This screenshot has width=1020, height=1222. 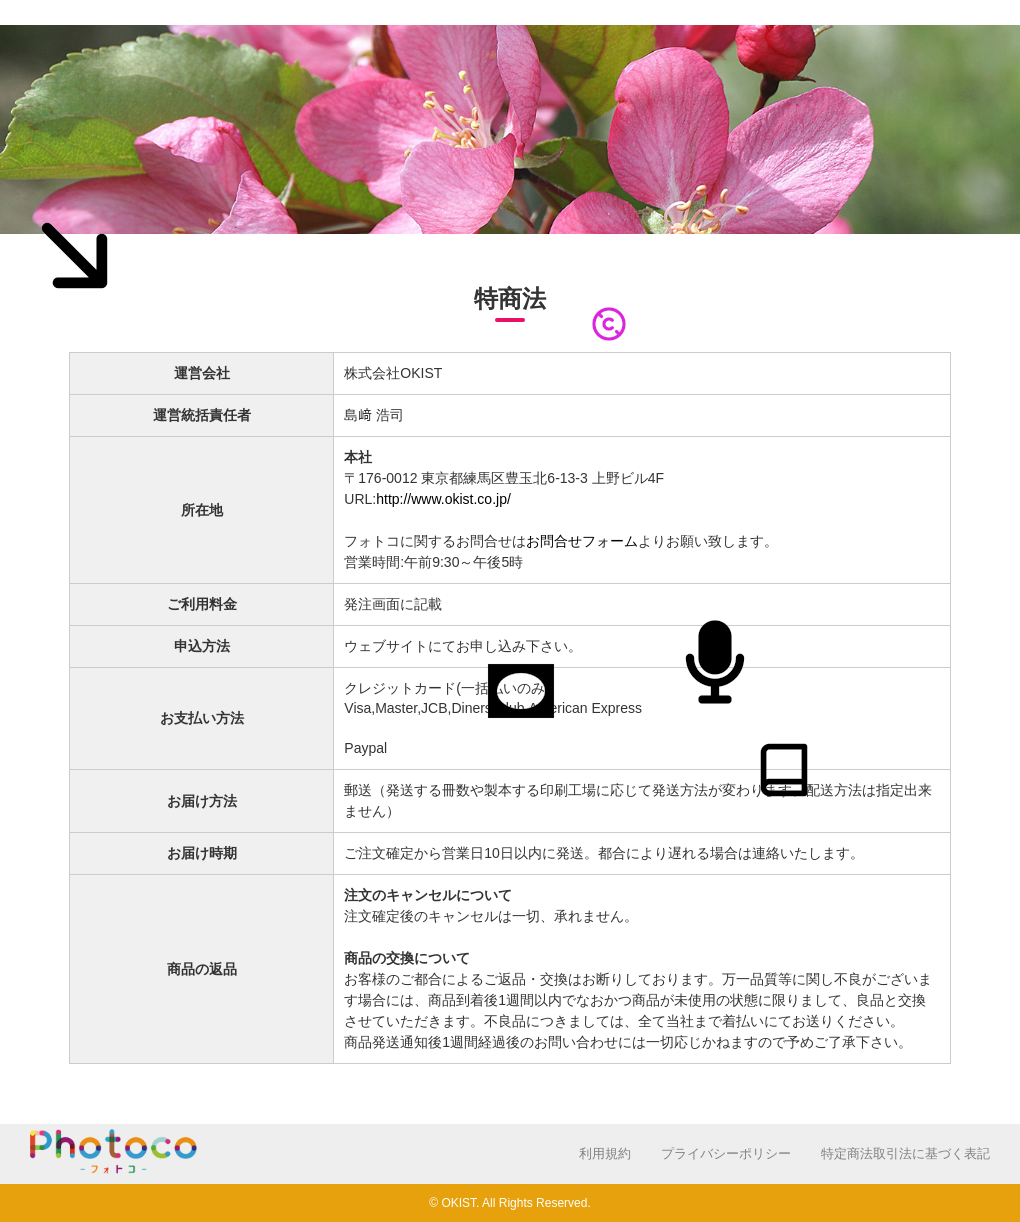 I want to click on tap to start voice recording, so click(x=715, y=662).